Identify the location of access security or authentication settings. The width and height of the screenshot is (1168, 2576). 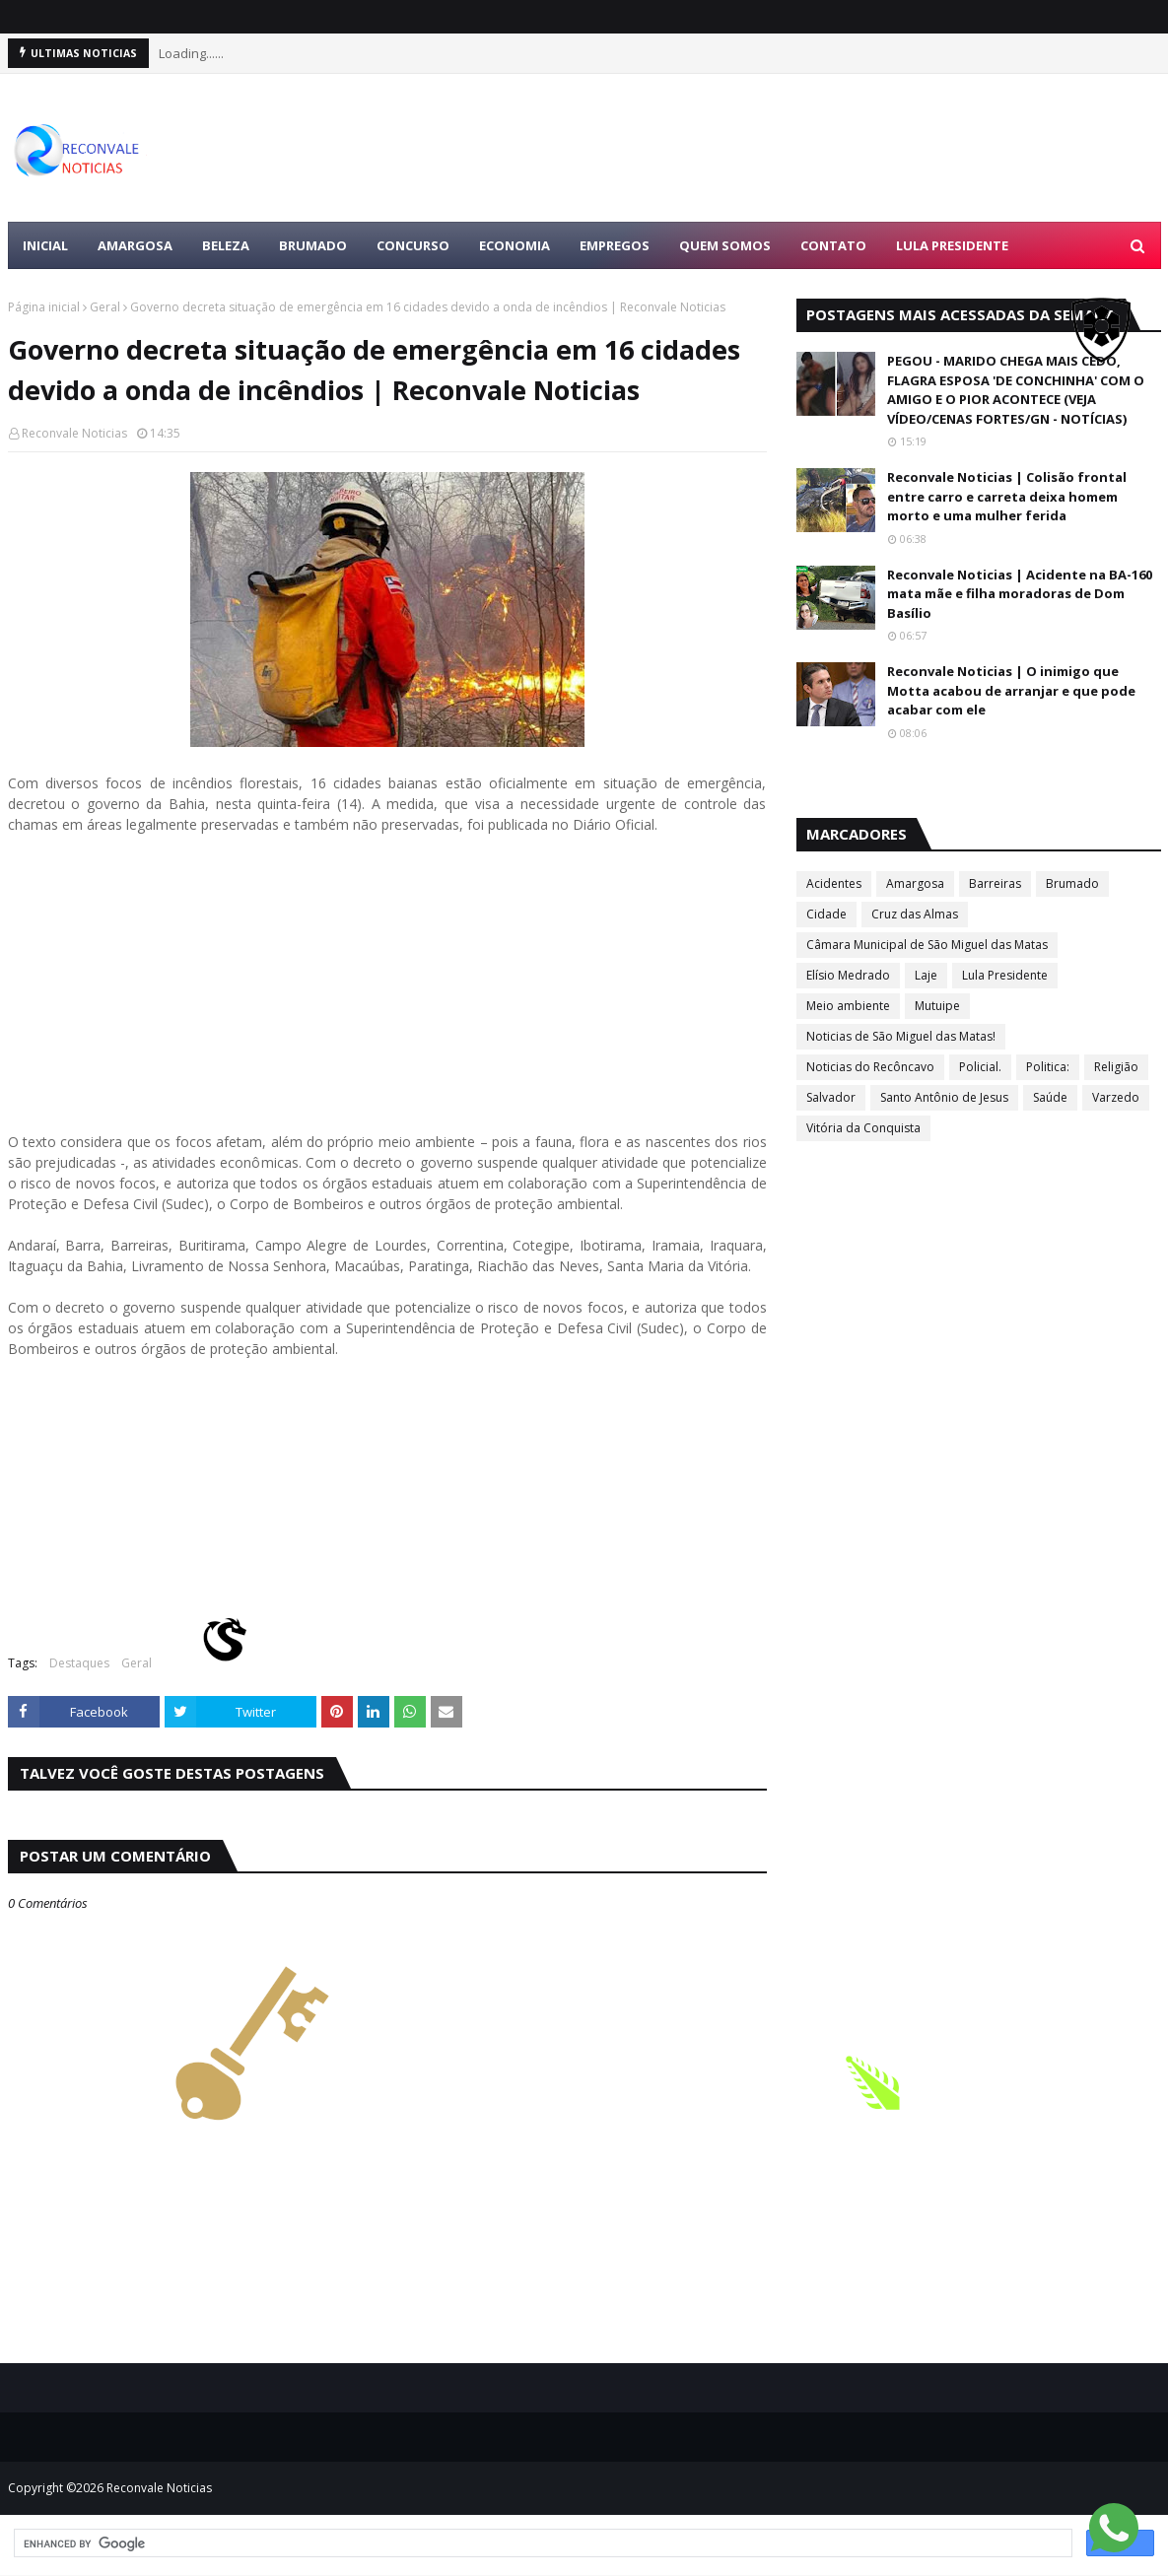
(253, 2044).